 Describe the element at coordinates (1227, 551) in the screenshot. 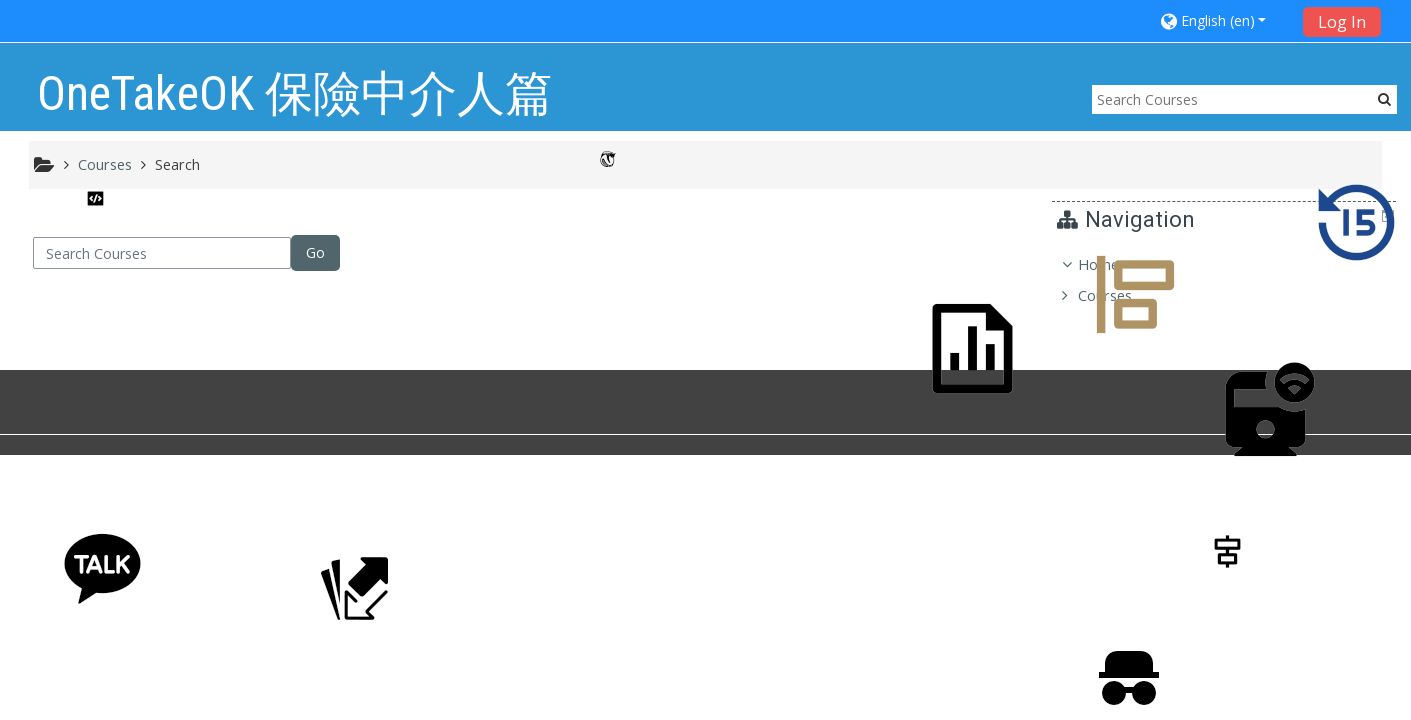

I see `align selected items to horizontal center` at that location.